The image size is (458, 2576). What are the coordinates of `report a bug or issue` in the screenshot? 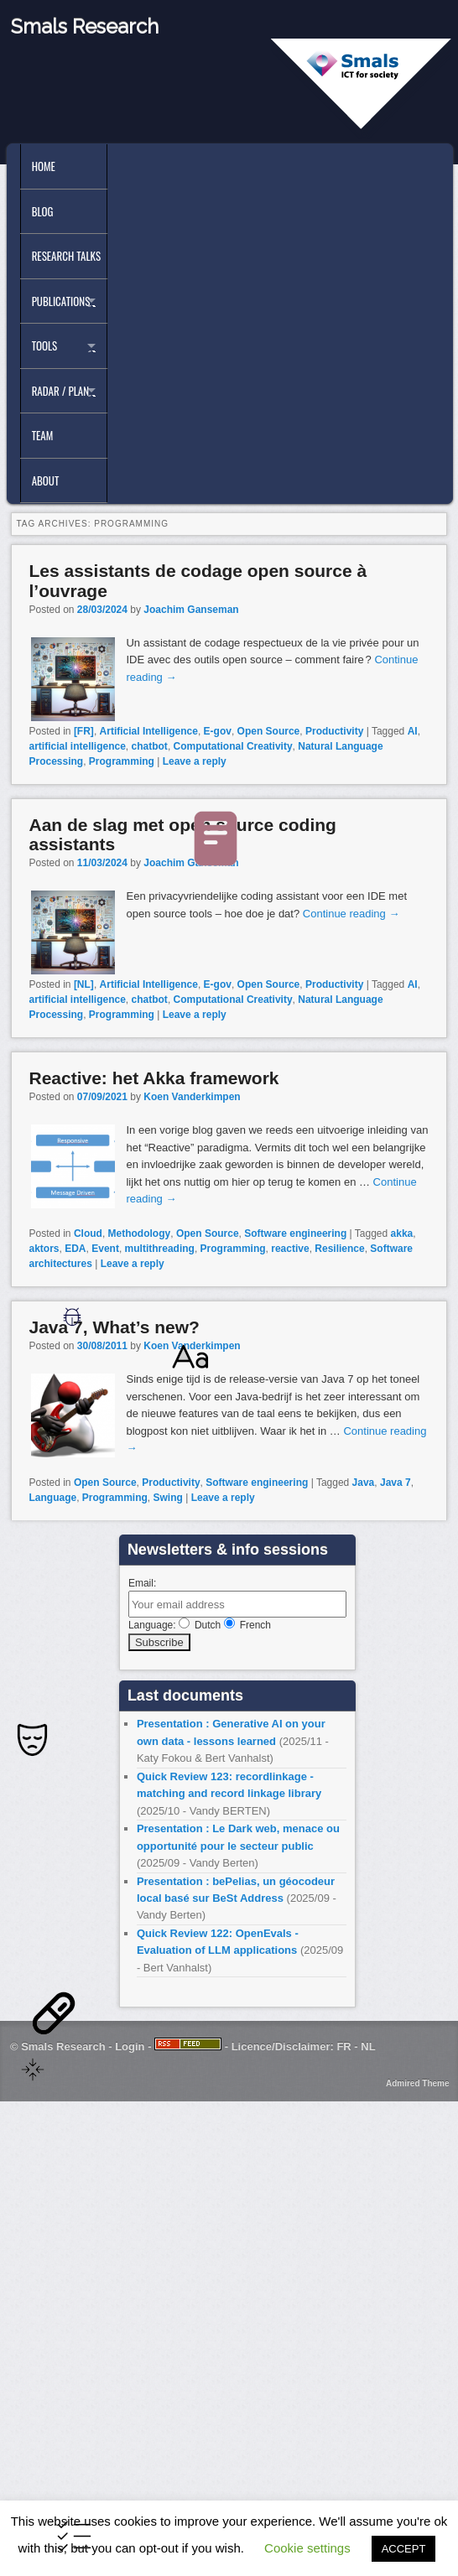 It's located at (72, 1317).